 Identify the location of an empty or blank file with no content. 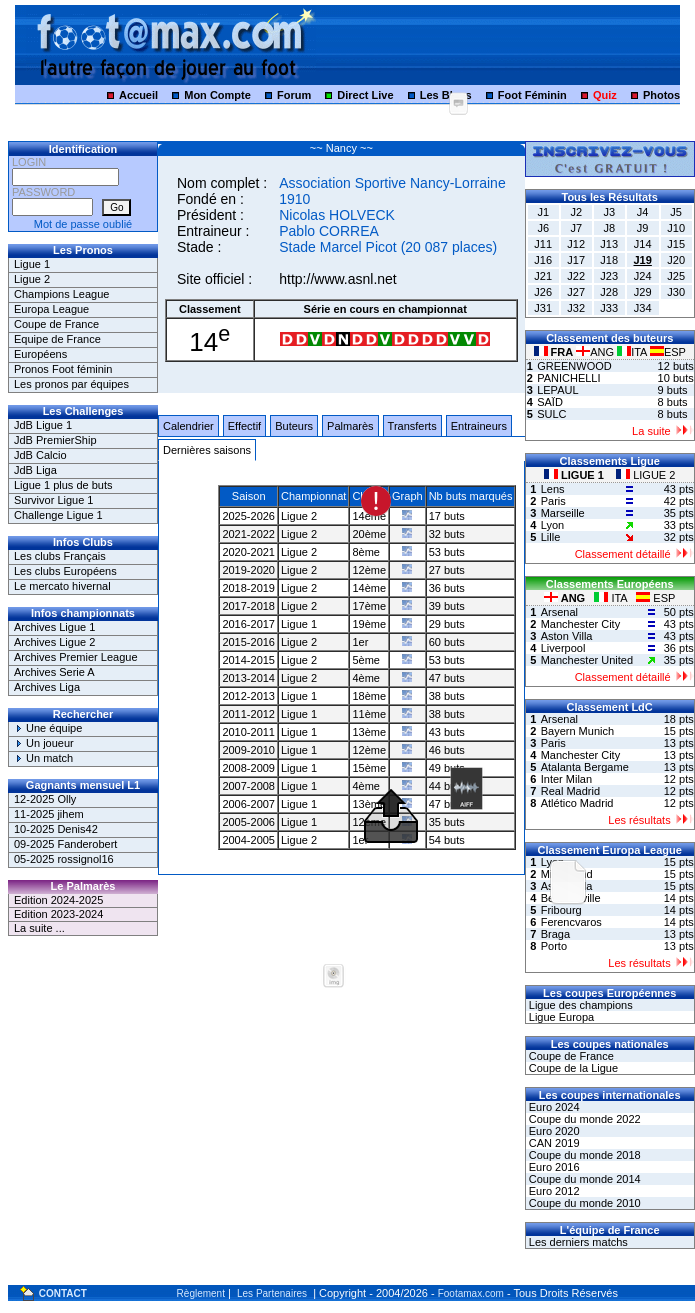
(568, 882).